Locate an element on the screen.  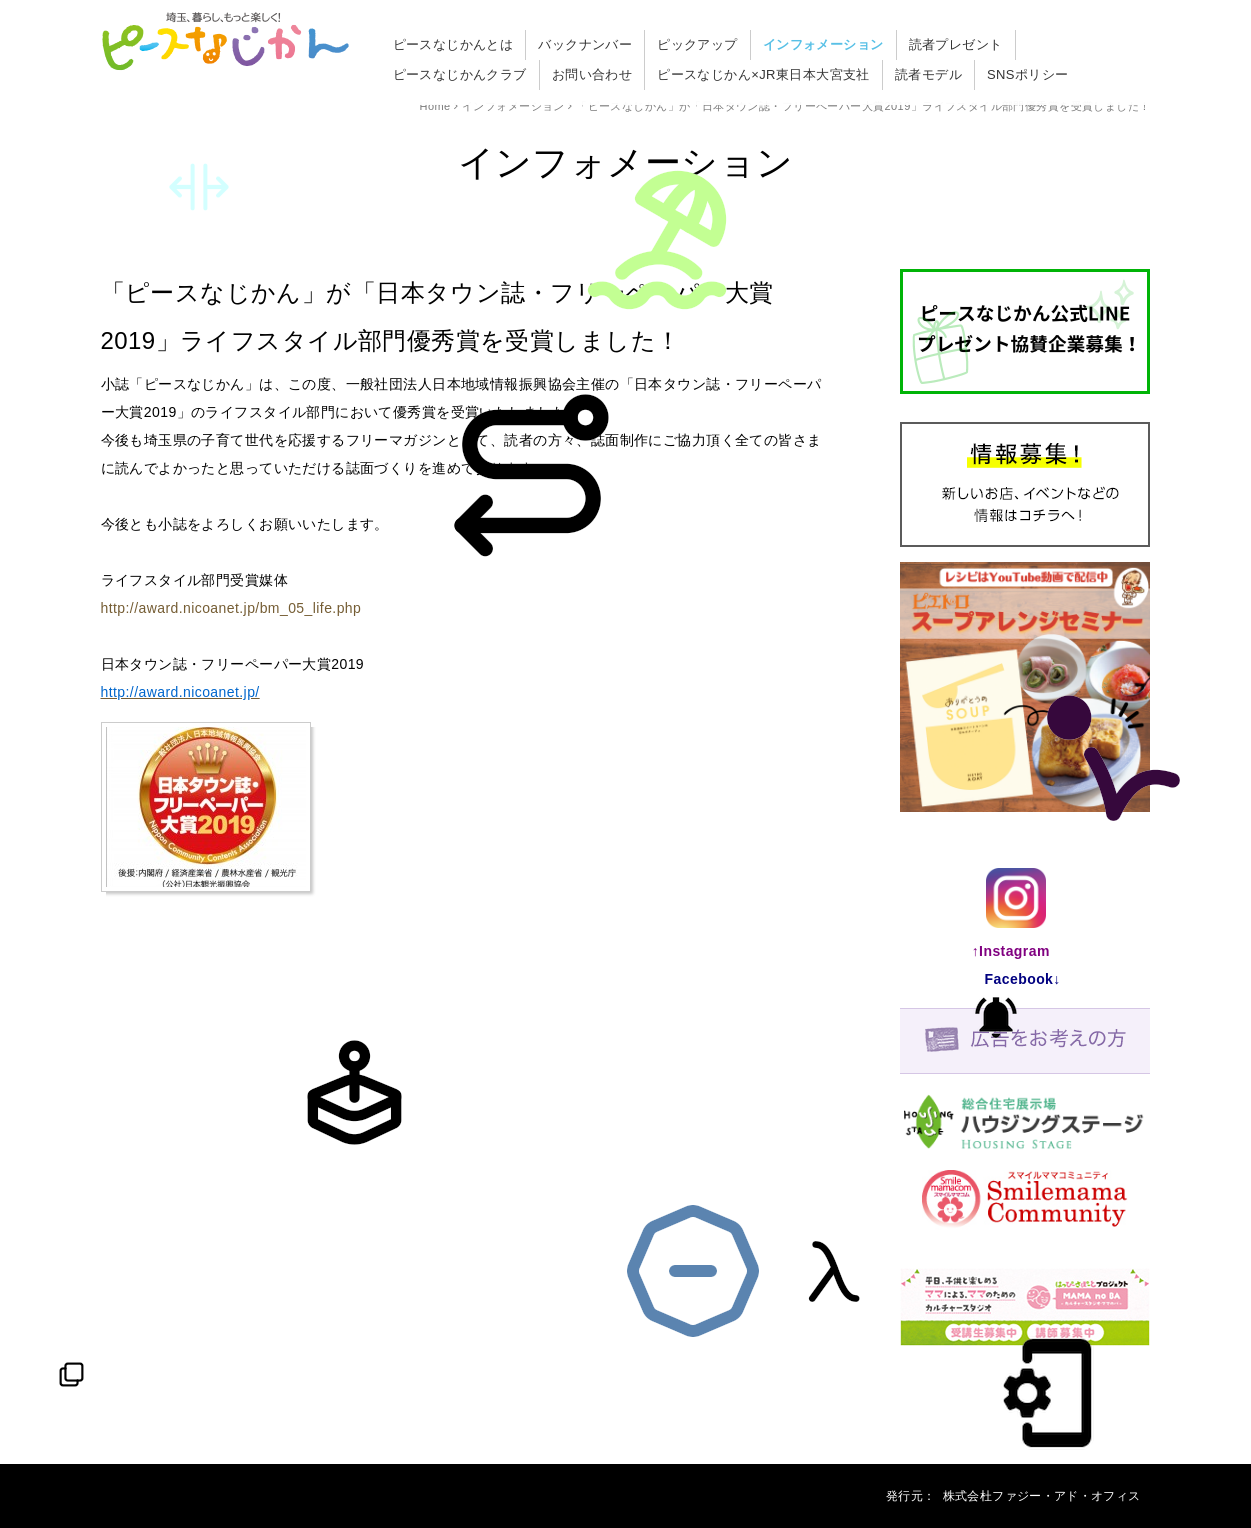
access lambda or serverless function settings is located at coordinates (832, 1271).